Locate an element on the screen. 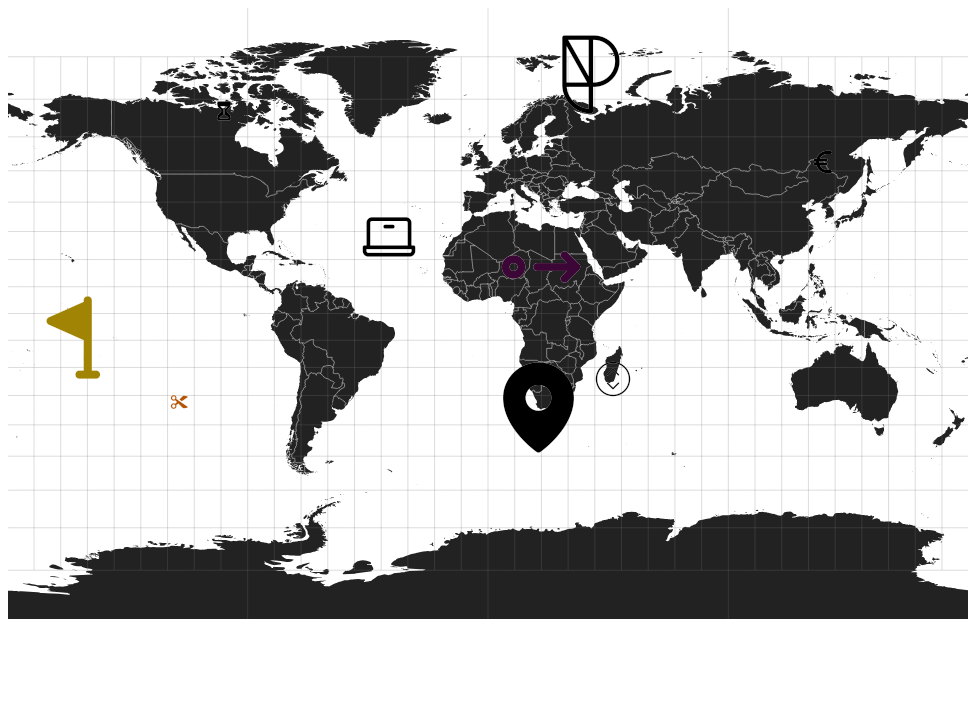  switch to desktop view is located at coordinates (389, 236).